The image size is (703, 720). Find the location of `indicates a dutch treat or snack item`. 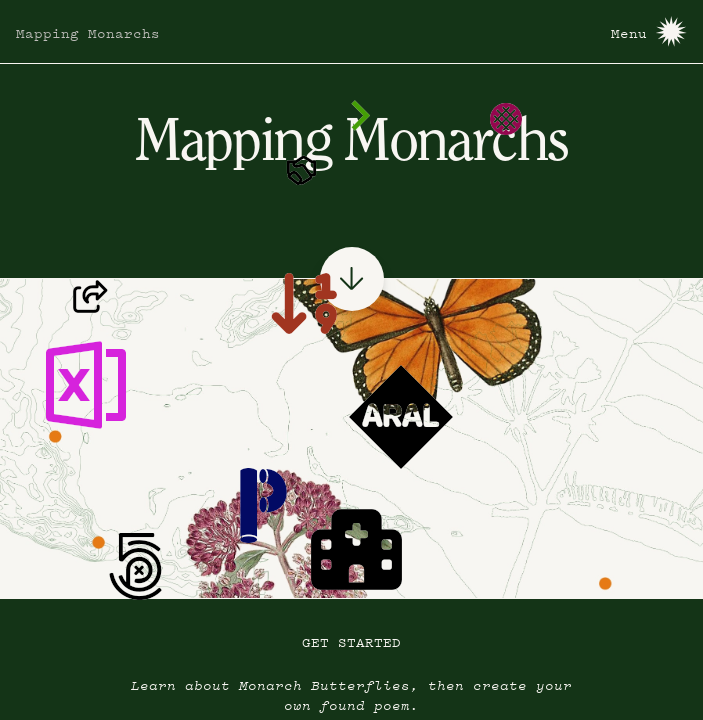

indicates a dutch treat or snack item is located at coordinates (506, 119).